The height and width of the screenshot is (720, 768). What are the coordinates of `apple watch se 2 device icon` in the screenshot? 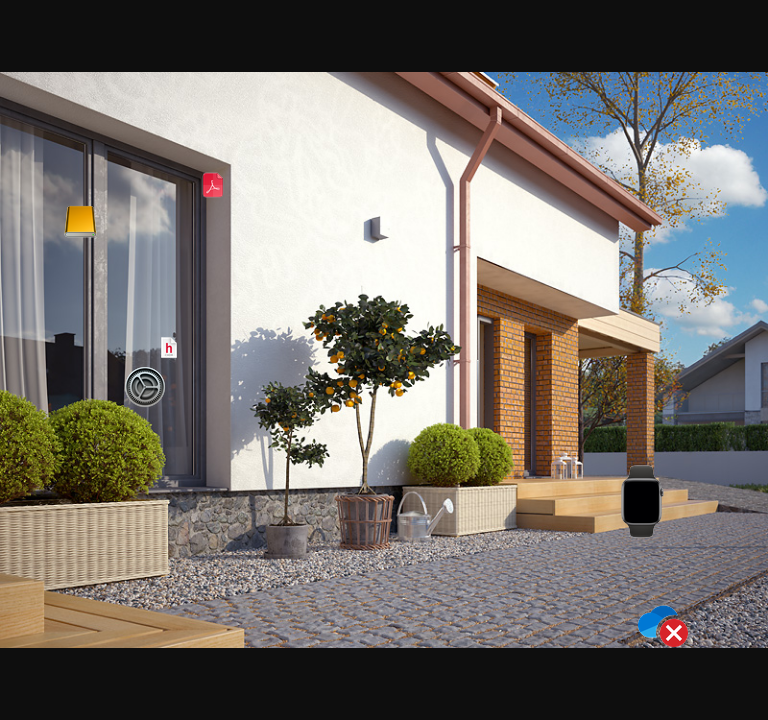 It's located at (641, 501).